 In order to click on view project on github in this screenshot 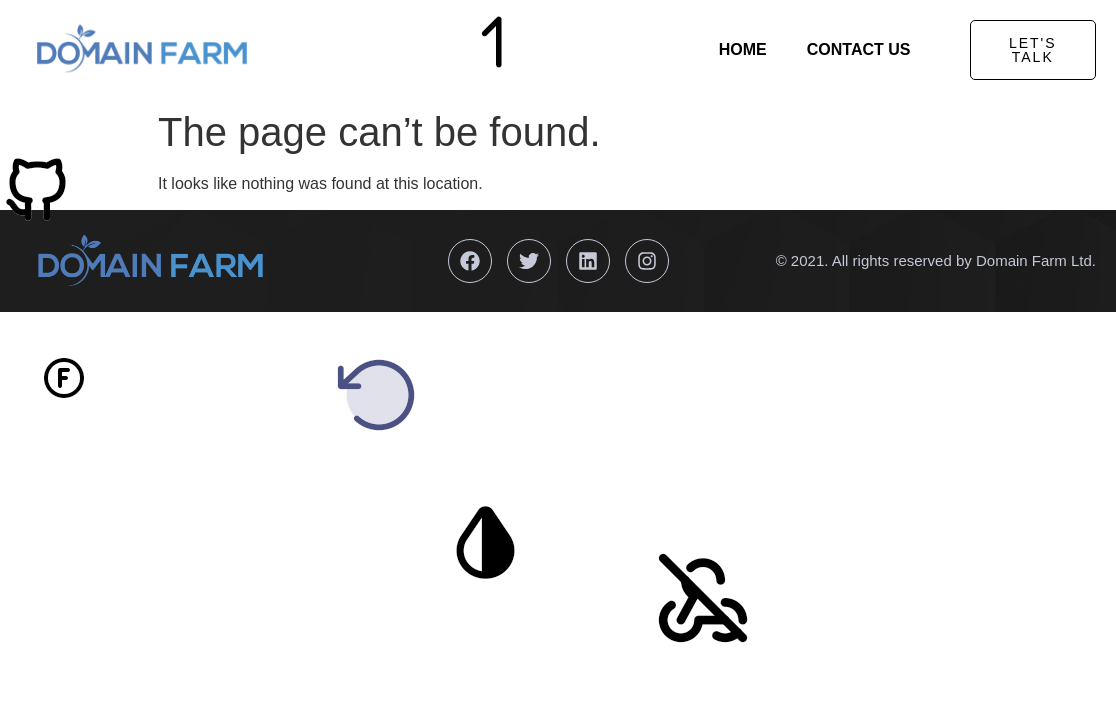, I will do `click(37, 189)`.